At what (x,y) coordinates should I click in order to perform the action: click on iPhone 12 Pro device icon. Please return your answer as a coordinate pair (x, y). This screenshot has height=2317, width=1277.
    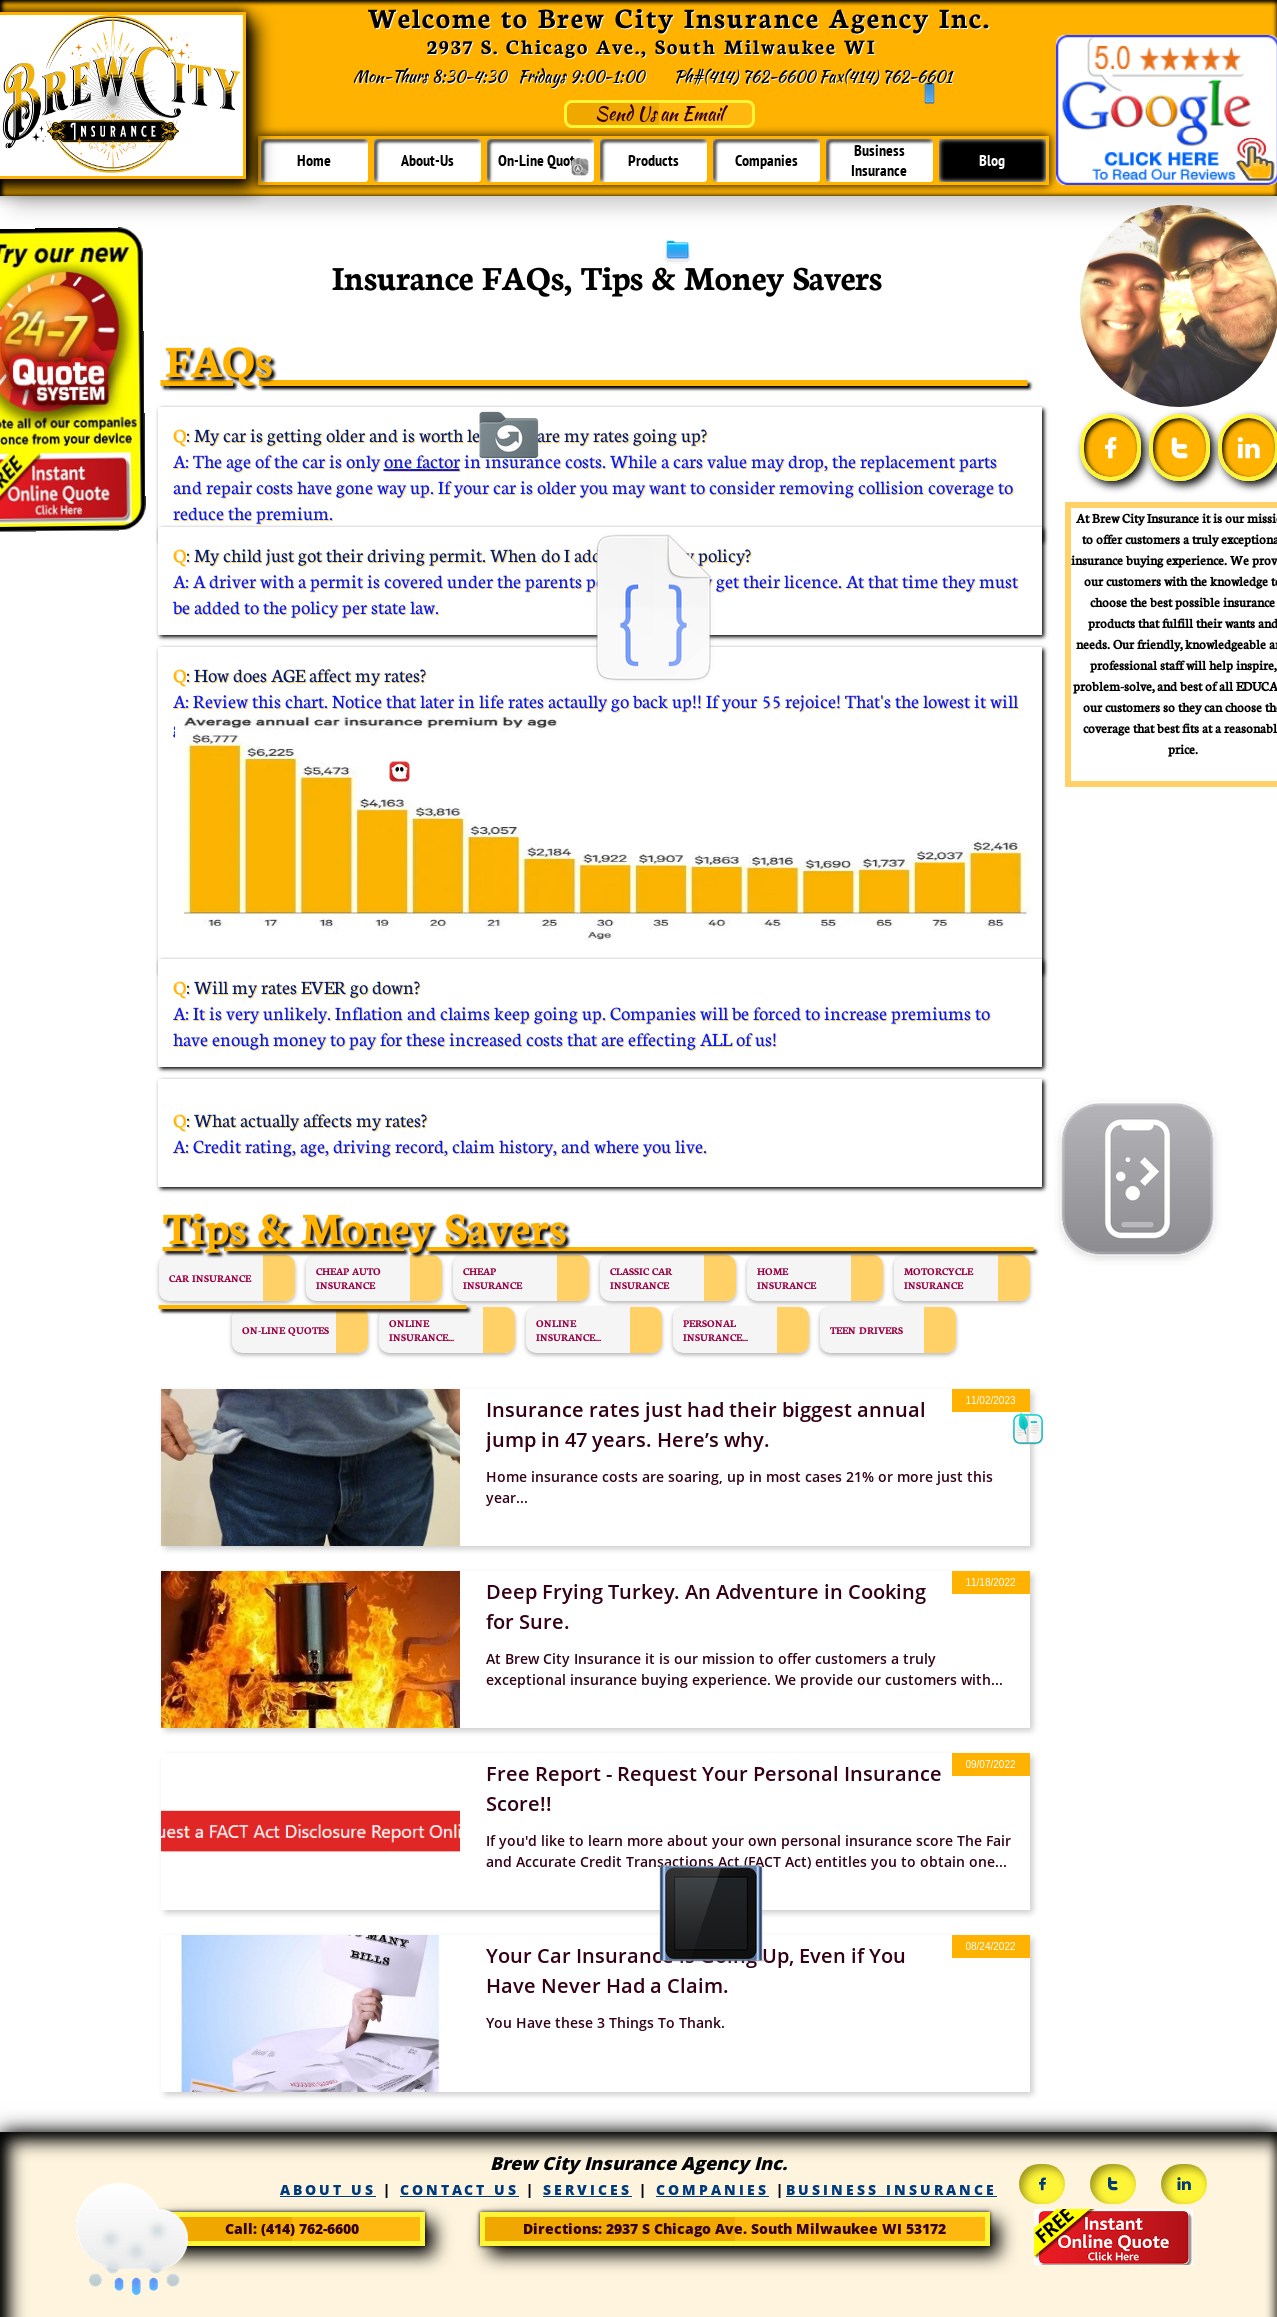
    Looking at the image, I should click on (929, 93).